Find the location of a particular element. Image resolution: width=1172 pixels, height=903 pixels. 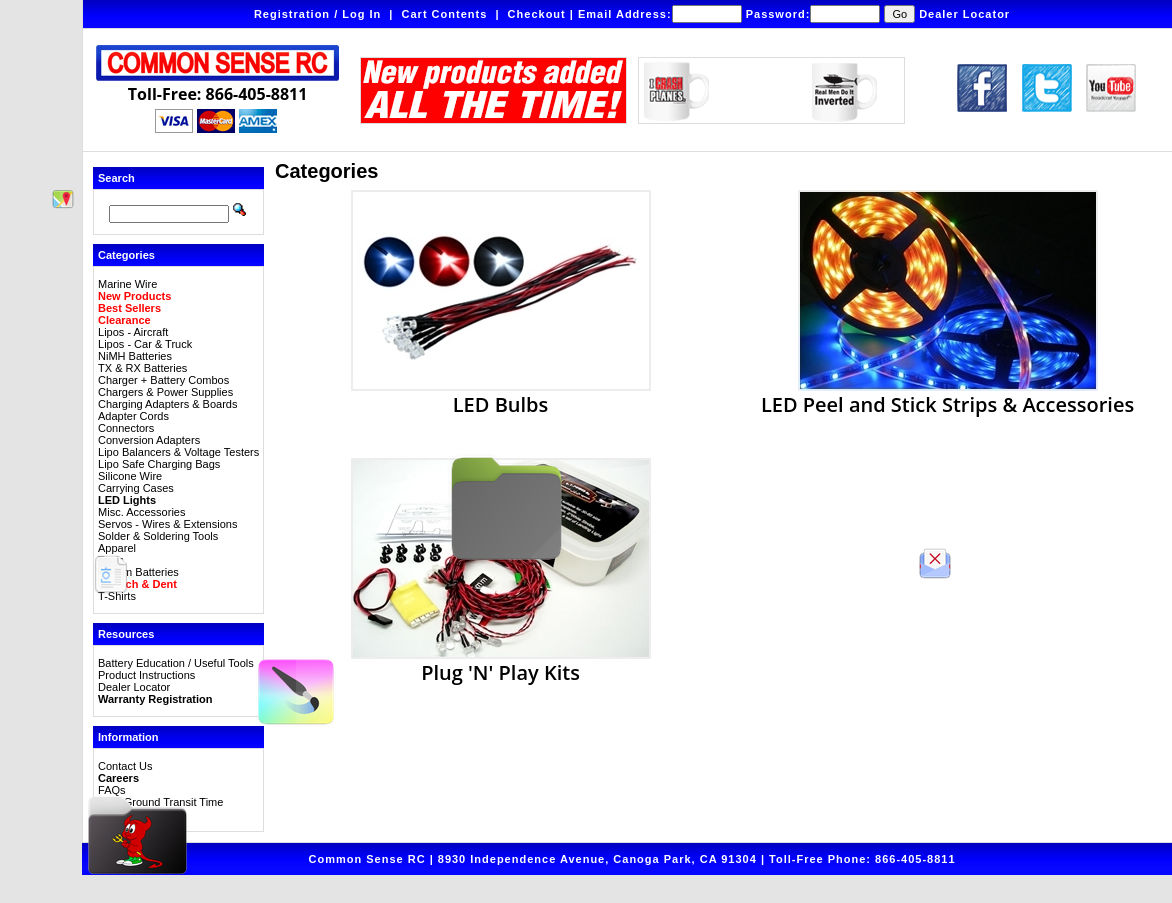

open BSD-related files or projects is located at coordinates (137, 838).